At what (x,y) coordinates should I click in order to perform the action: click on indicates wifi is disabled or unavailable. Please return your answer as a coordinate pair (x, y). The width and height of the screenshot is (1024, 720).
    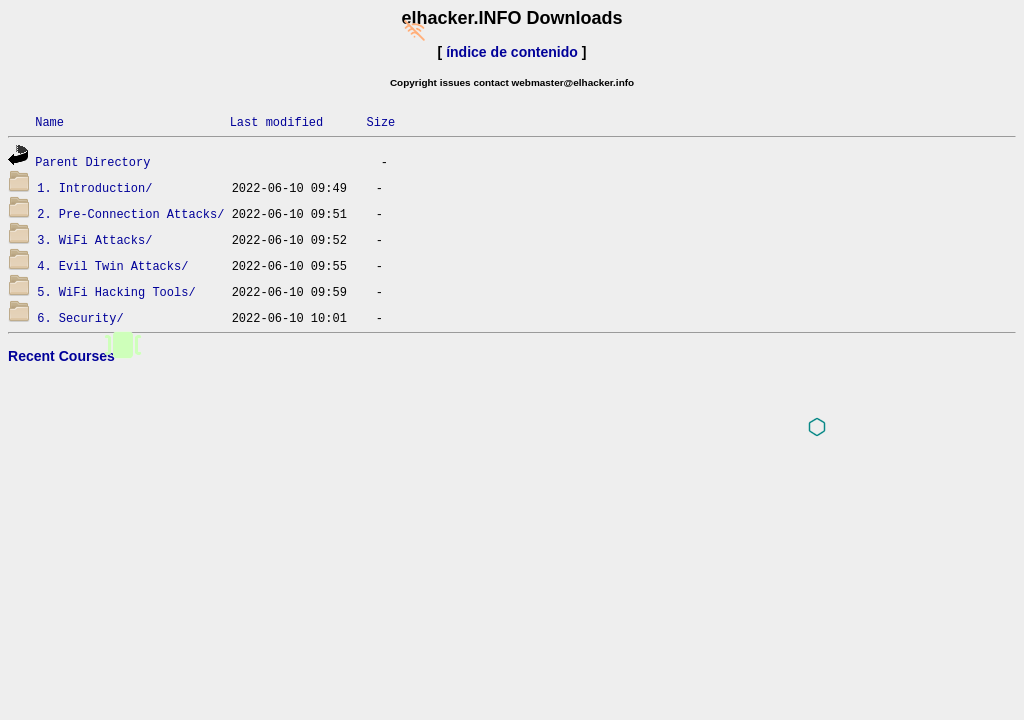
    Looking at the image, I should click on (414, 30).